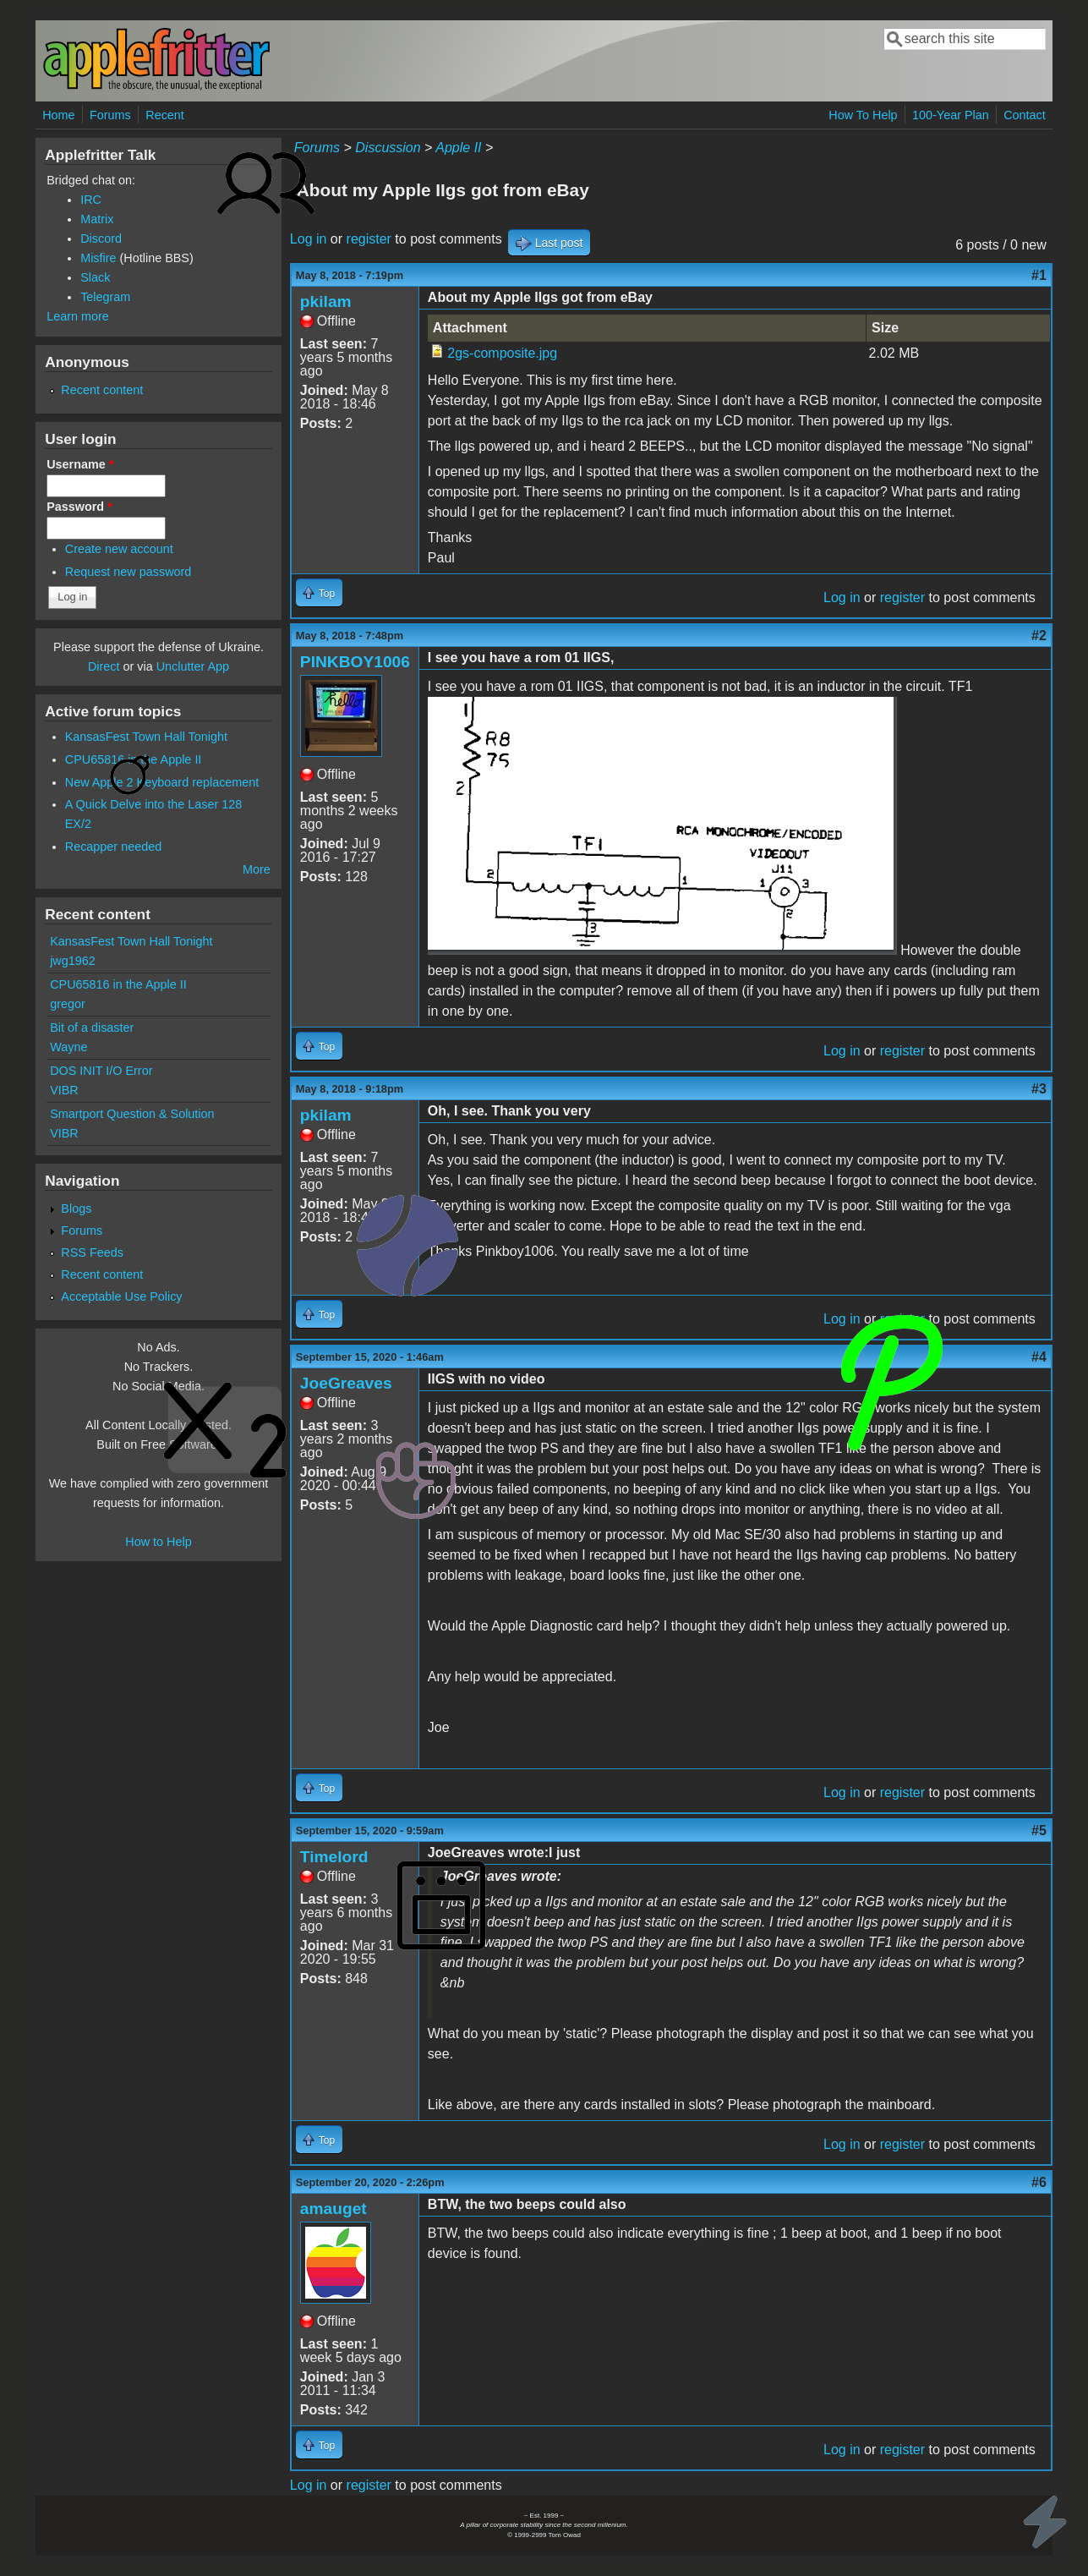 The height and width of the screenshot is (2576, 1088). I want to click on indicates solidarity or support, so click(416, 1479).